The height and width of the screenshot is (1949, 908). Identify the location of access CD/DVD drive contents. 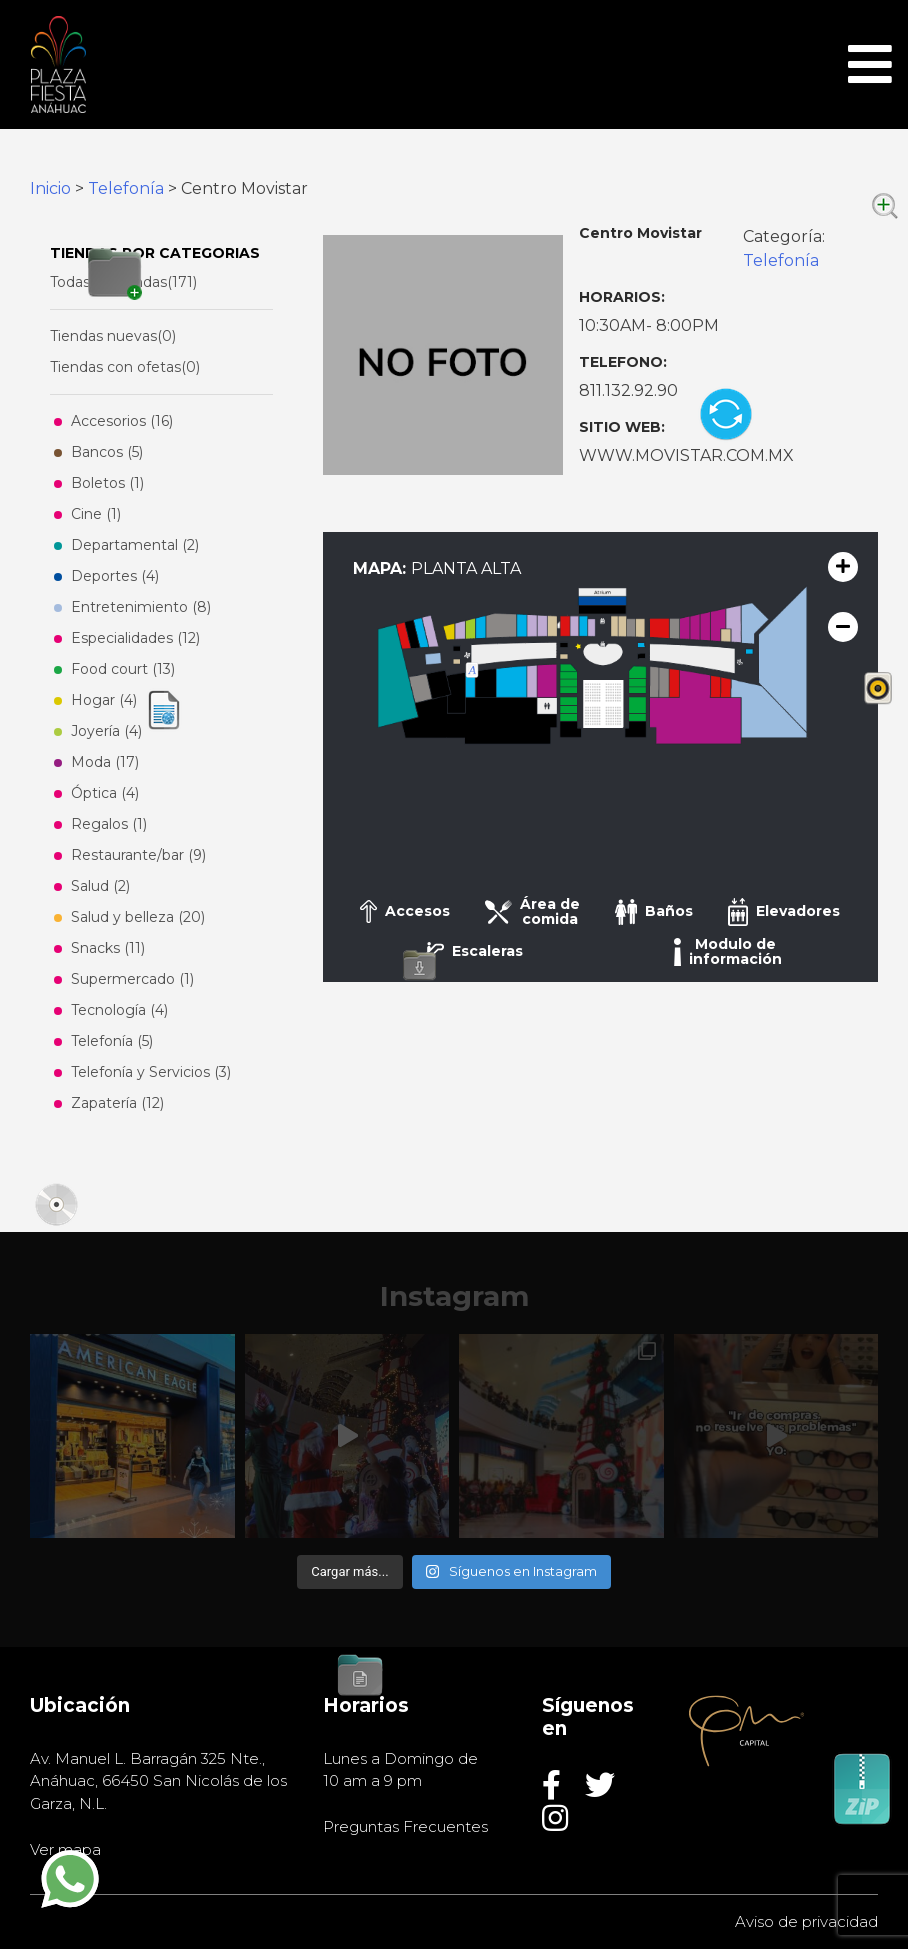
(56, 1204).